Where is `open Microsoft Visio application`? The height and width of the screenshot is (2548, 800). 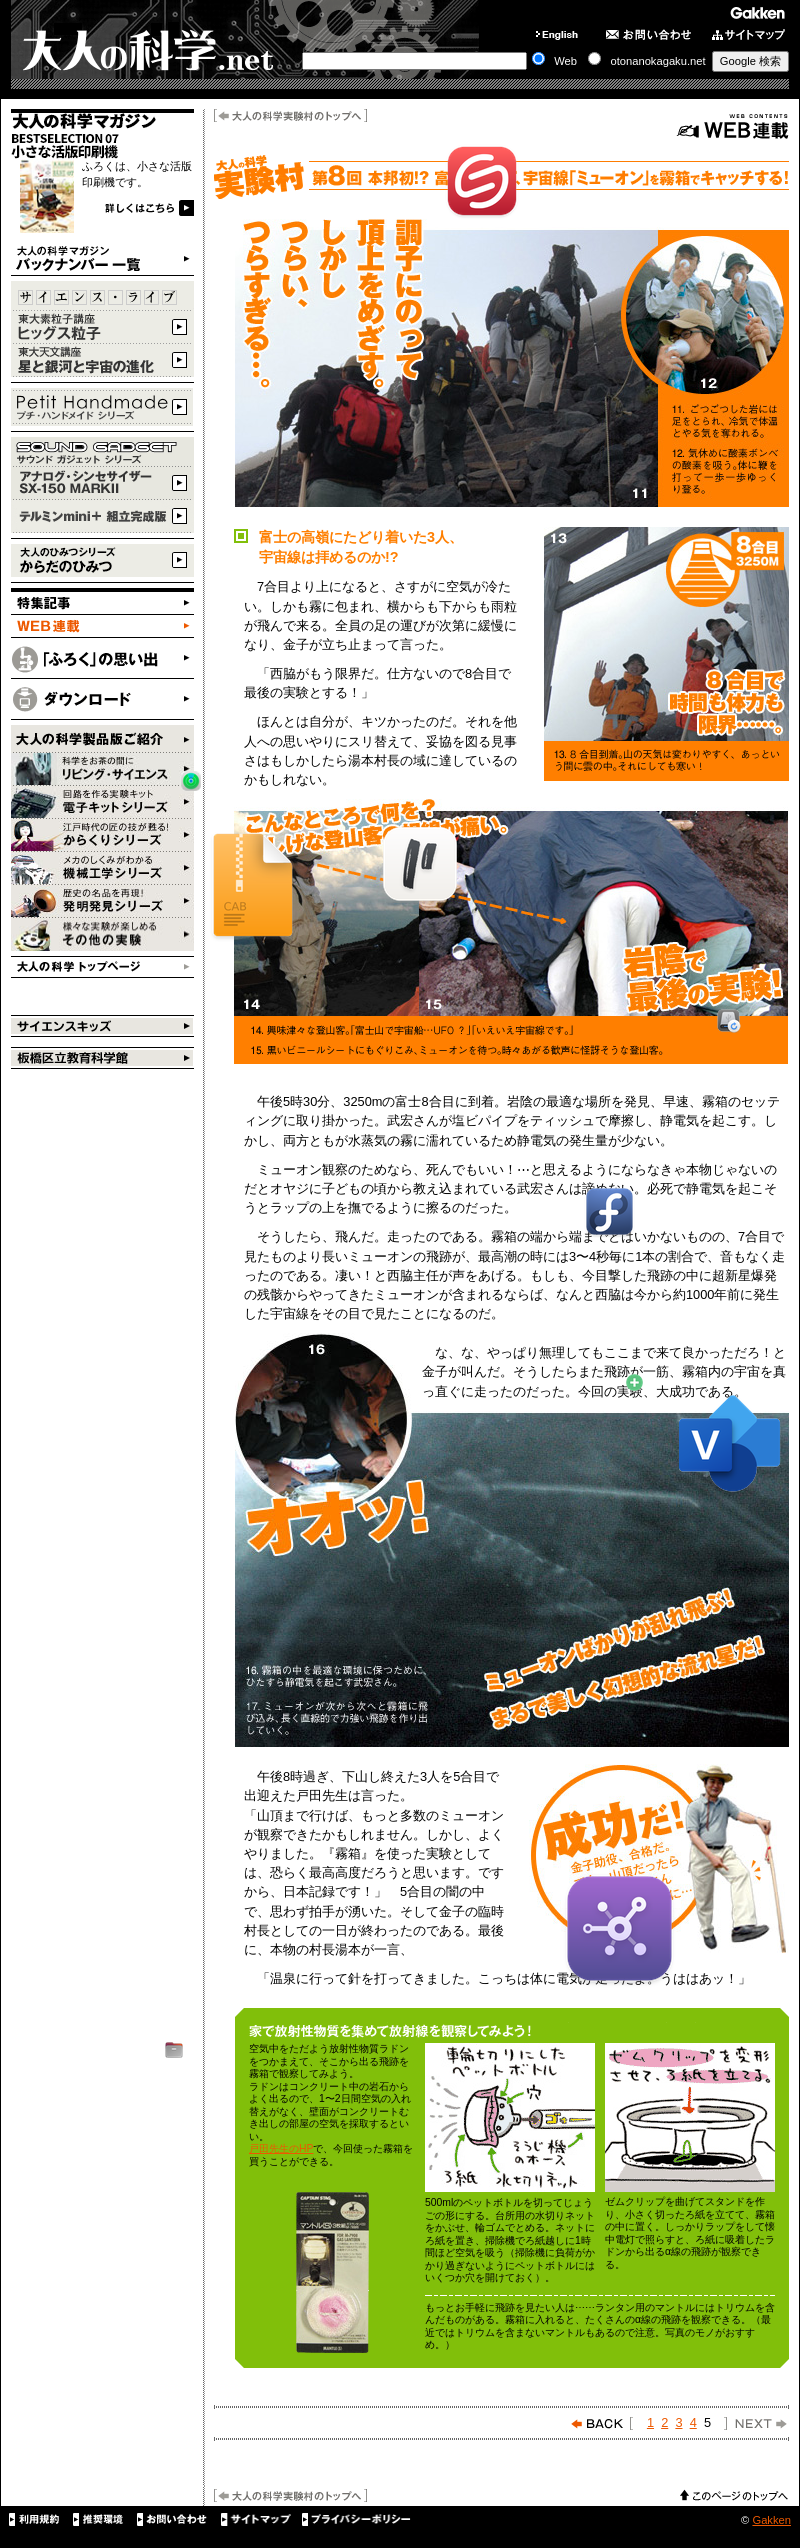
open Microsoft Visio application is located at coordinates (732, 1445).